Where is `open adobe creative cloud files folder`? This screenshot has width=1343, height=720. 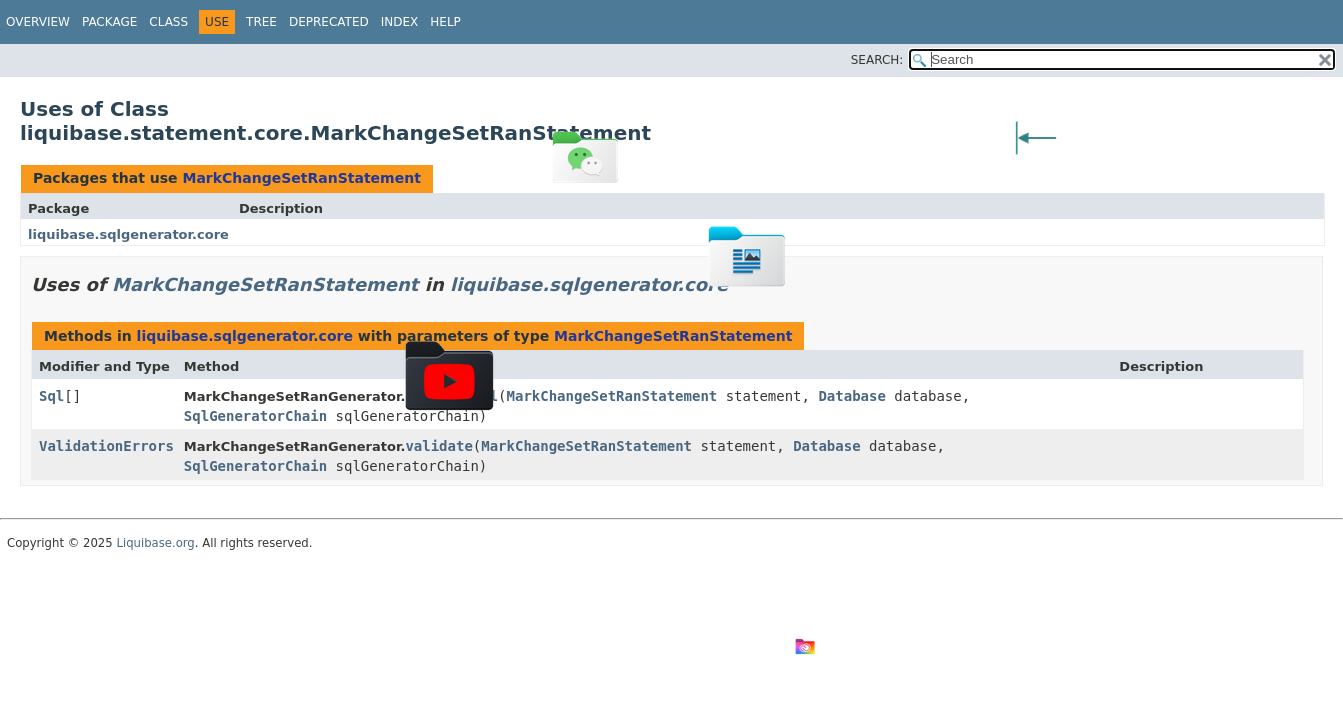 open adobe creative cloud files folder is located at coordinates (805, 647).